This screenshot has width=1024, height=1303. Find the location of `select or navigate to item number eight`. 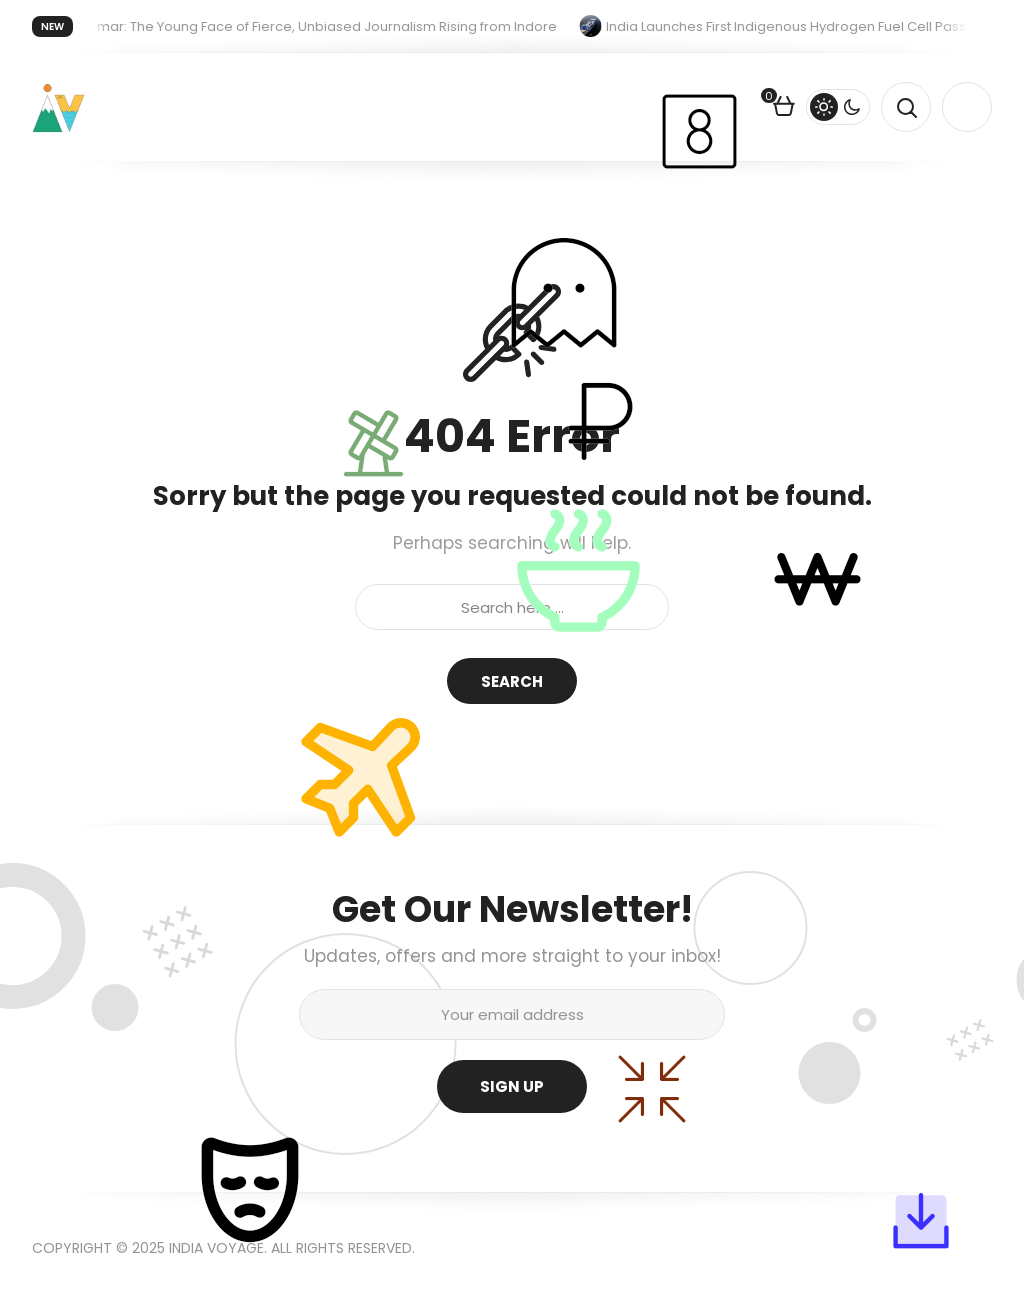

select or navigate to item number eight is located at coordinates (699, 131).